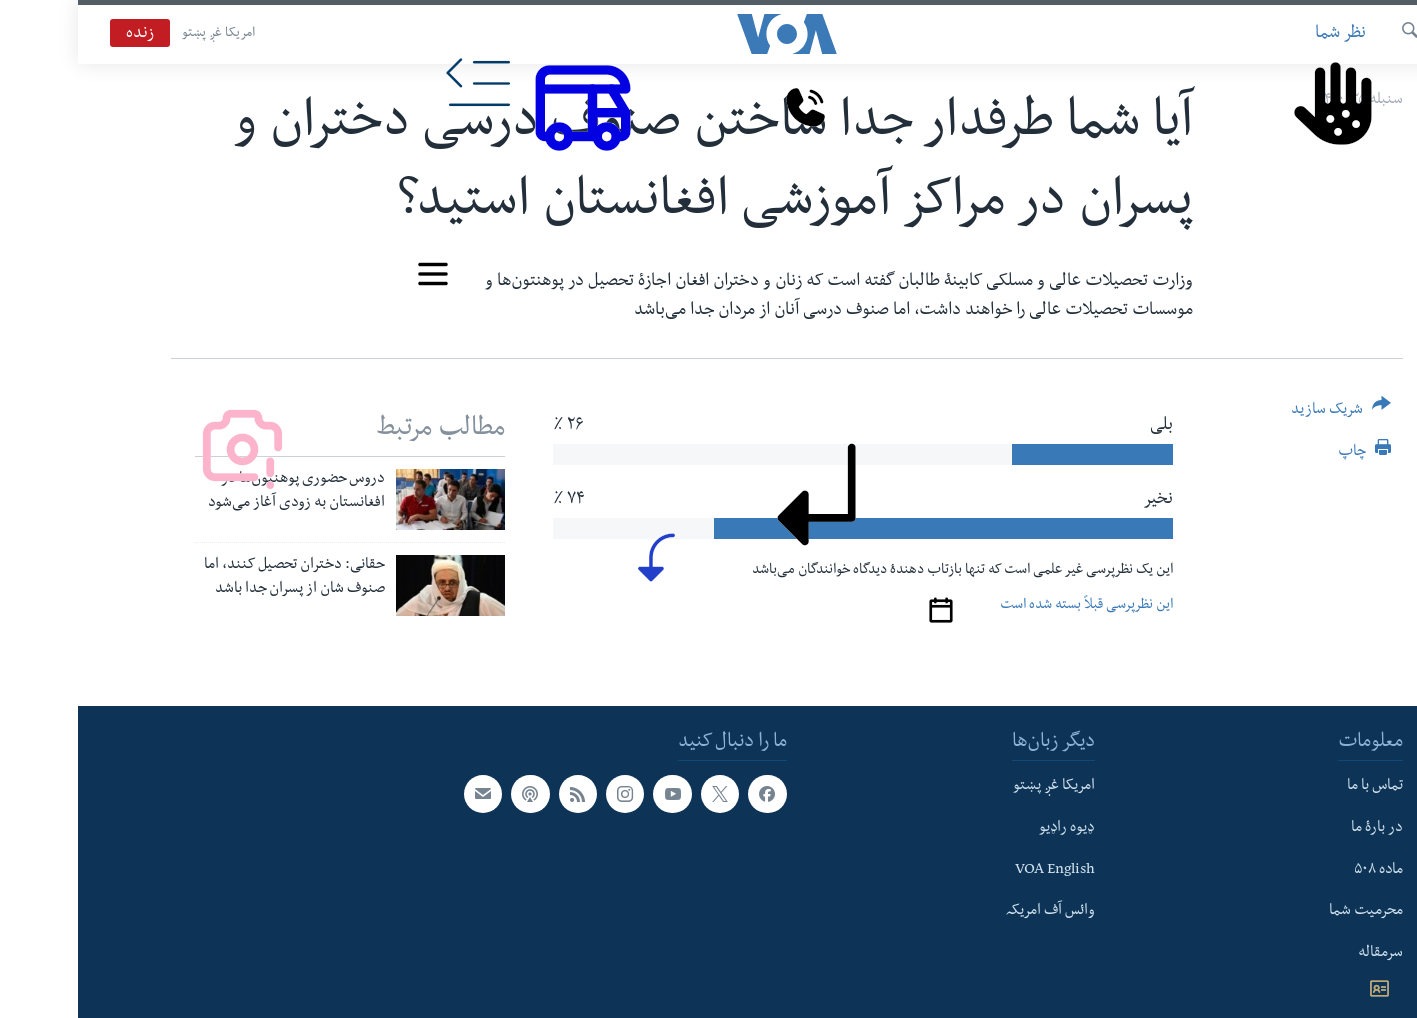 This screenshot has width=1417, height=1018. I want to click on browse camper or RV rentals, so click(583, 108).